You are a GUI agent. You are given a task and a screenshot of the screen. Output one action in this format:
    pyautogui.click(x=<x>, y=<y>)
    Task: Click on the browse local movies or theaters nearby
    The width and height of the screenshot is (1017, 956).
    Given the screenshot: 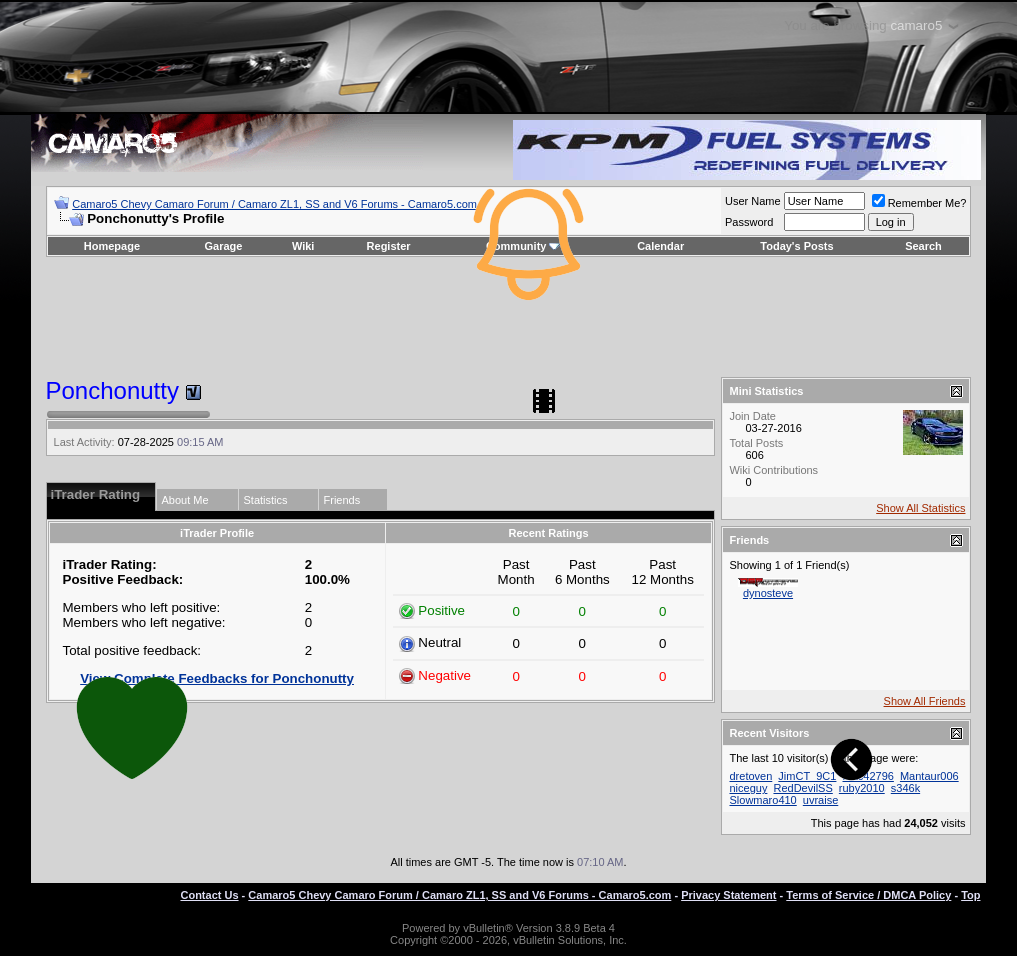 What is the action you would take?
    pyautogui.click(x=544, y=401)
    